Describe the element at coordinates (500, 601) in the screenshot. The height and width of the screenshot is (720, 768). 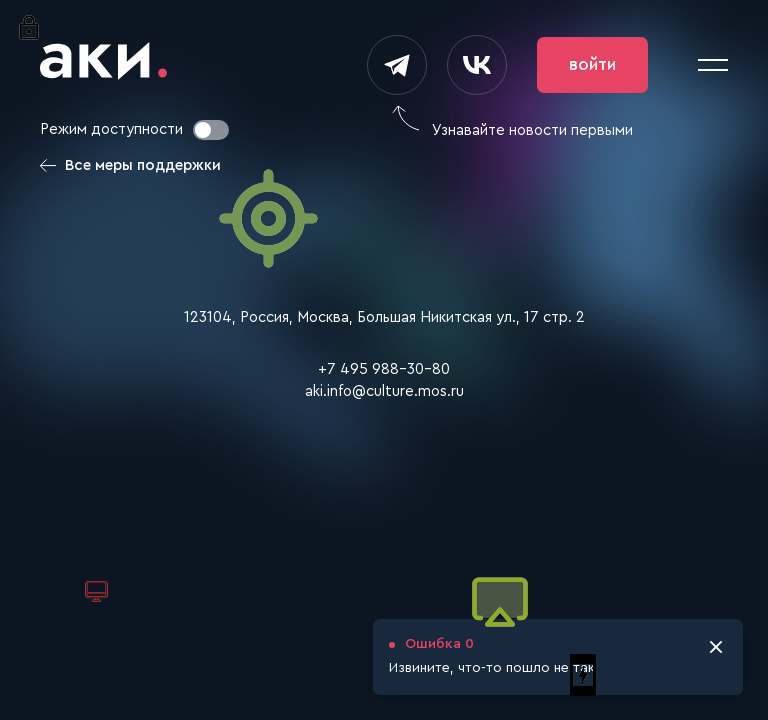
I see `stream content to an external display` at that location.